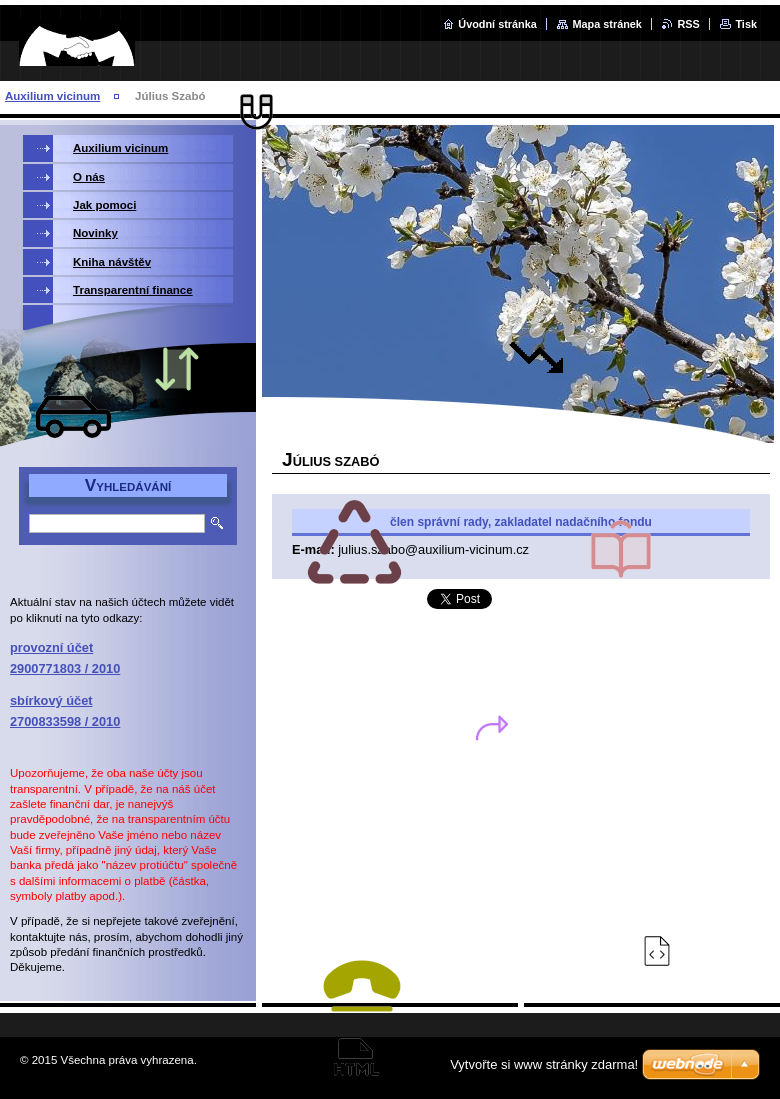  Describe the element at coordinates (177, 369) in the screenshot. I see `sort items in ascending or descending order` at that location.